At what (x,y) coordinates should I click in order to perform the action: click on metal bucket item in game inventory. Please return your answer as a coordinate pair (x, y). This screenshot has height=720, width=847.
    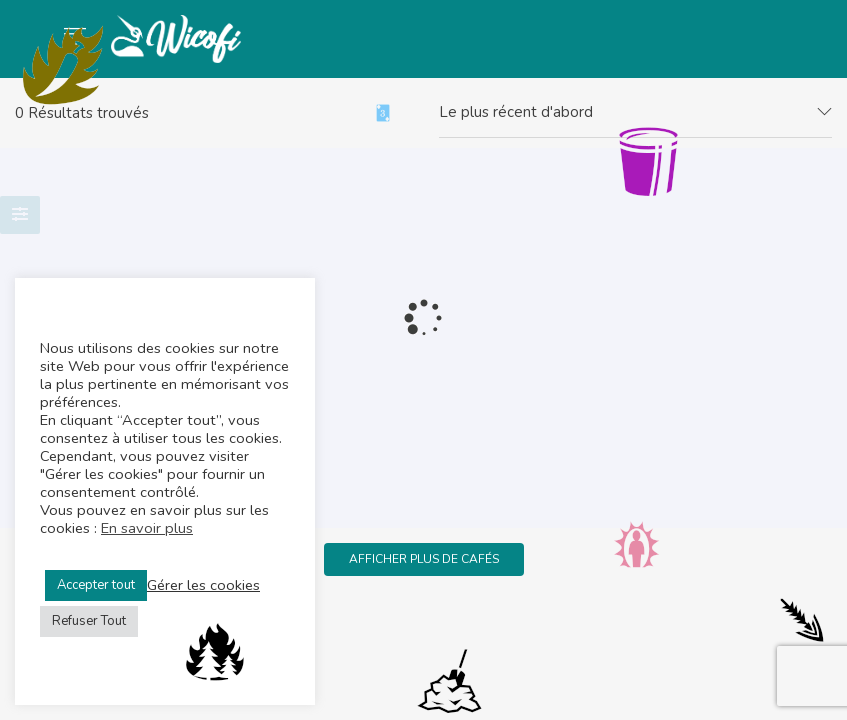
    Looking at the image, I should click on (648, 150).